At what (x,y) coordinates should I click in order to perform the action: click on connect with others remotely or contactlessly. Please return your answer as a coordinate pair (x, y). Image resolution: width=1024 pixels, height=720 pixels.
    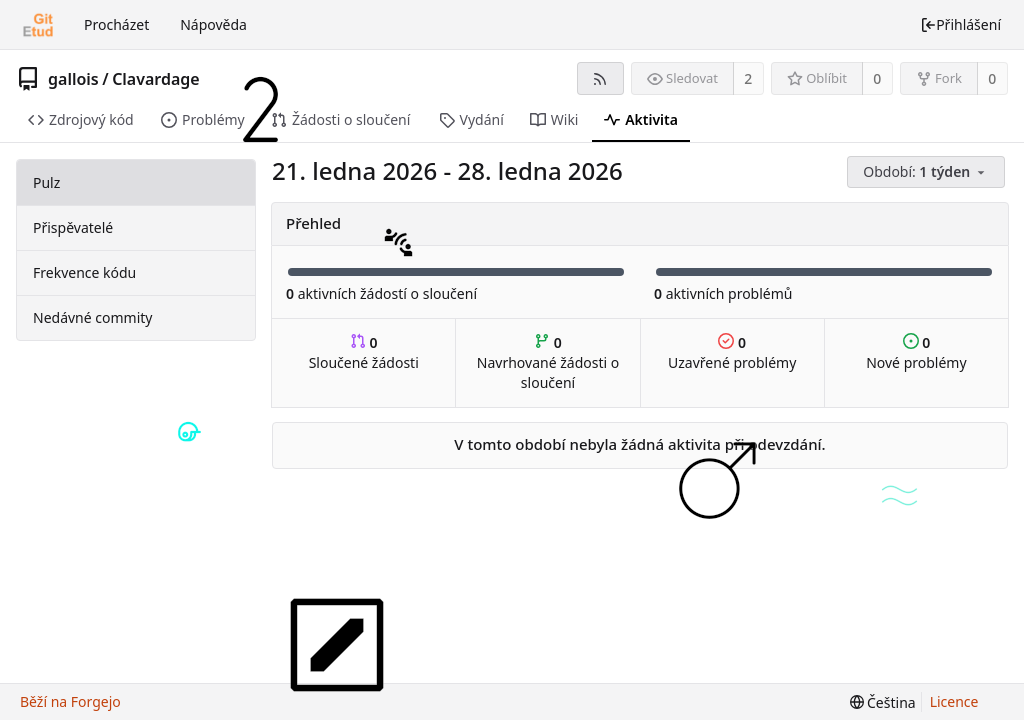
    Looking at the image, I should click on (398, 242).